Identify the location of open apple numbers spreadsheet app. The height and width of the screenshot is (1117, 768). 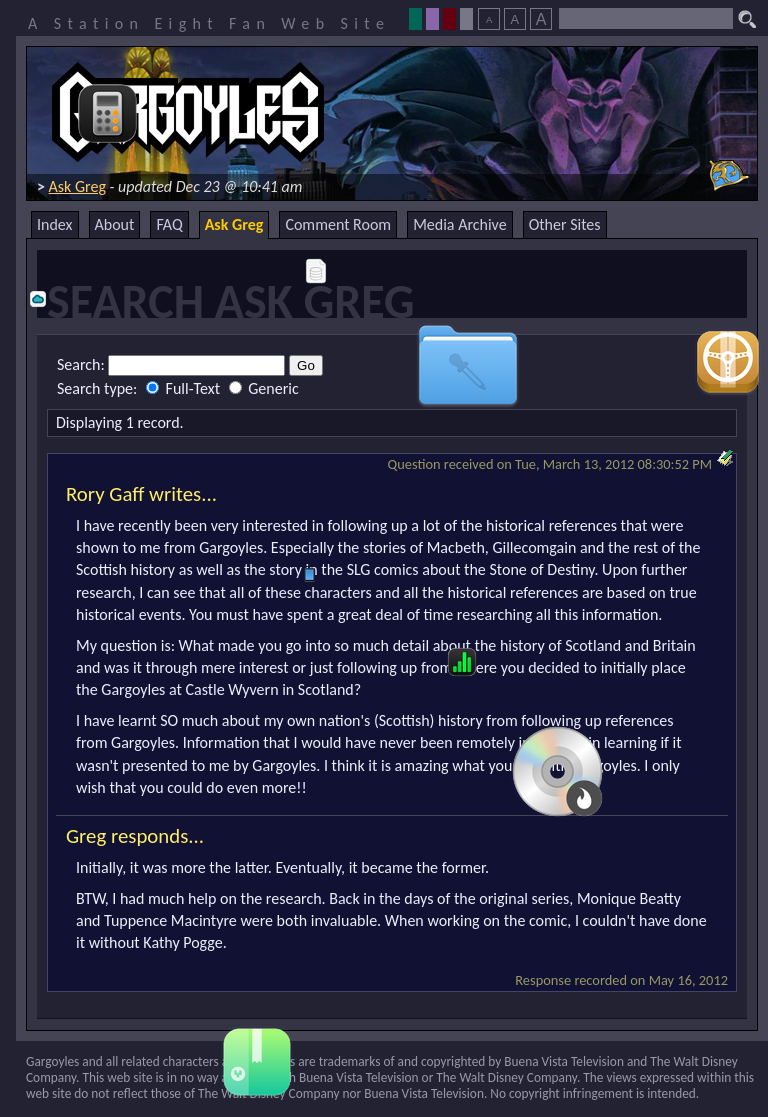
(462, 662).